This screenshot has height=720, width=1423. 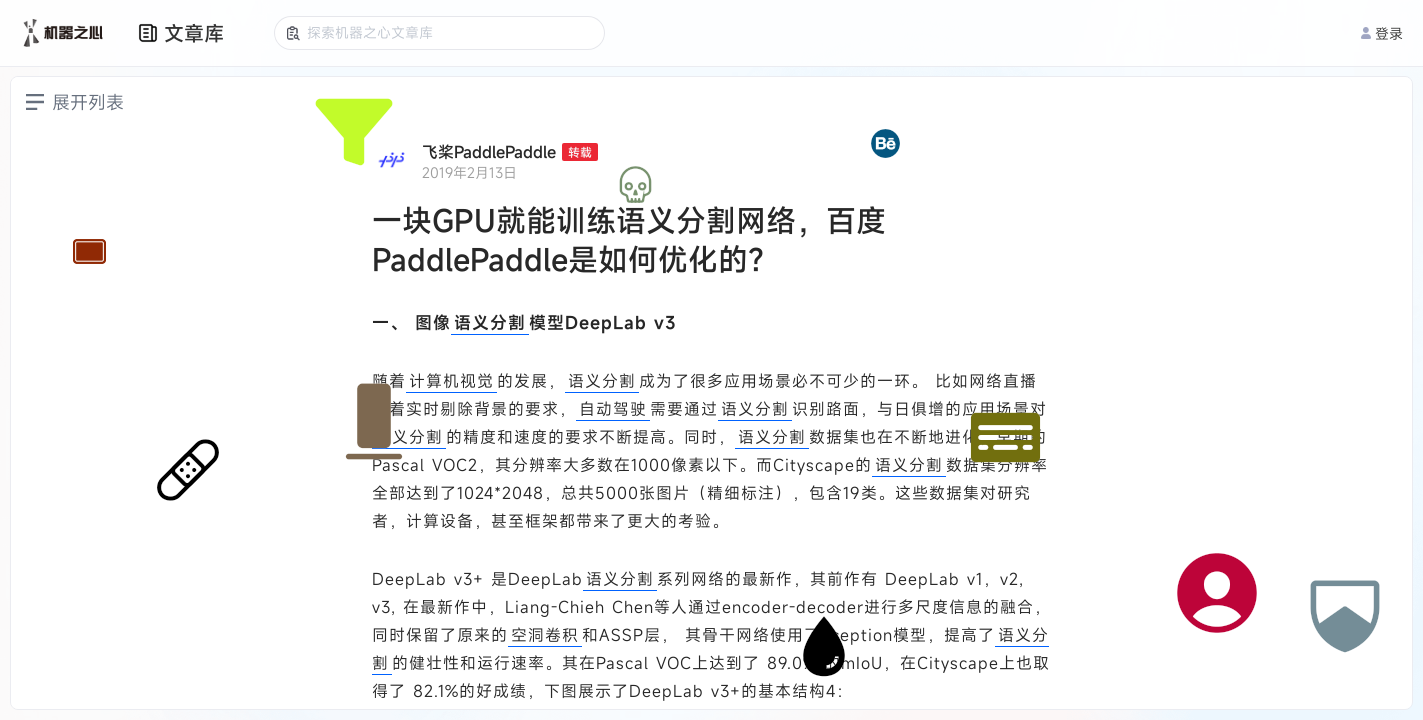 What do you see at coordinates (1005, 437) in the screenshot?
I see `open the on-screen keyboard` at bounding box center [1005, 437].